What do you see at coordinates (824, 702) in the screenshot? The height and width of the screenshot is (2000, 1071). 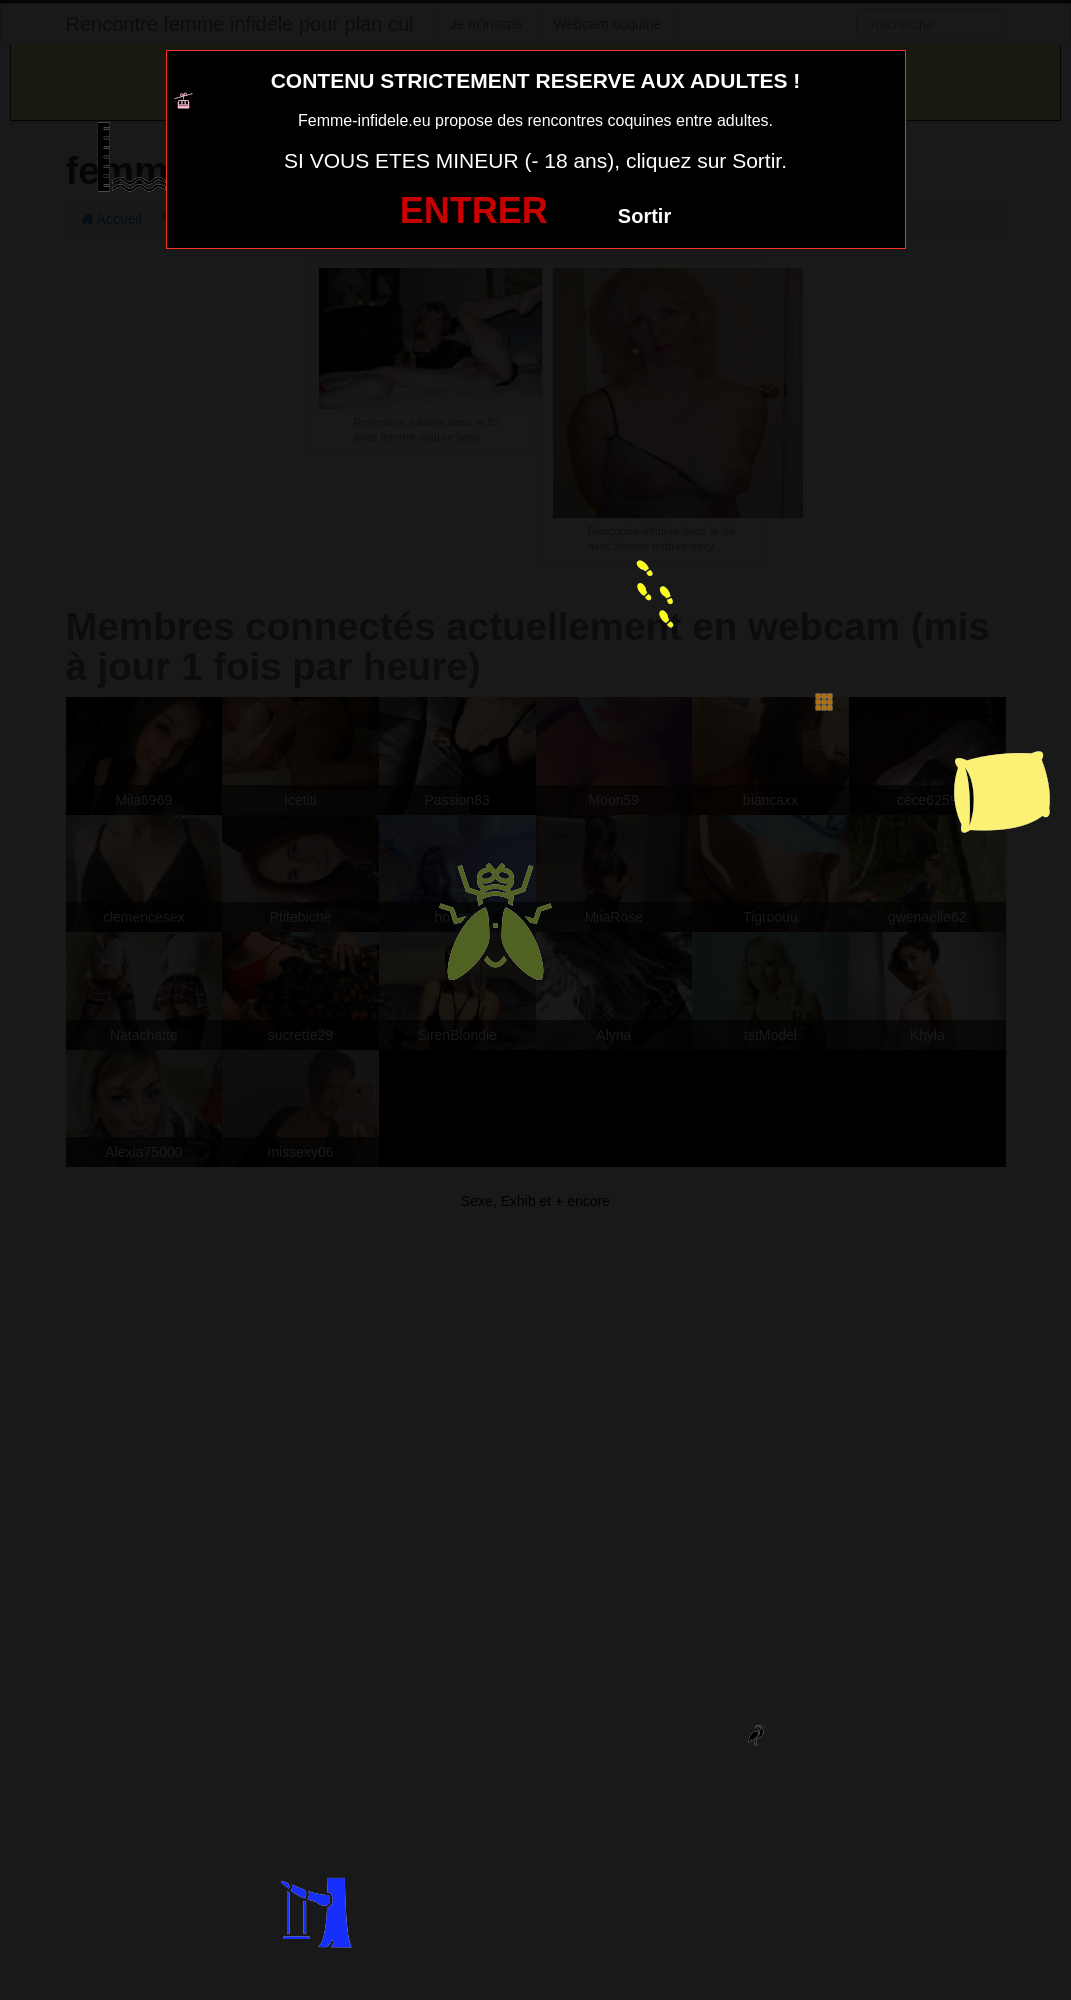 I see `view grid layout` at bounding box center [824, 702].